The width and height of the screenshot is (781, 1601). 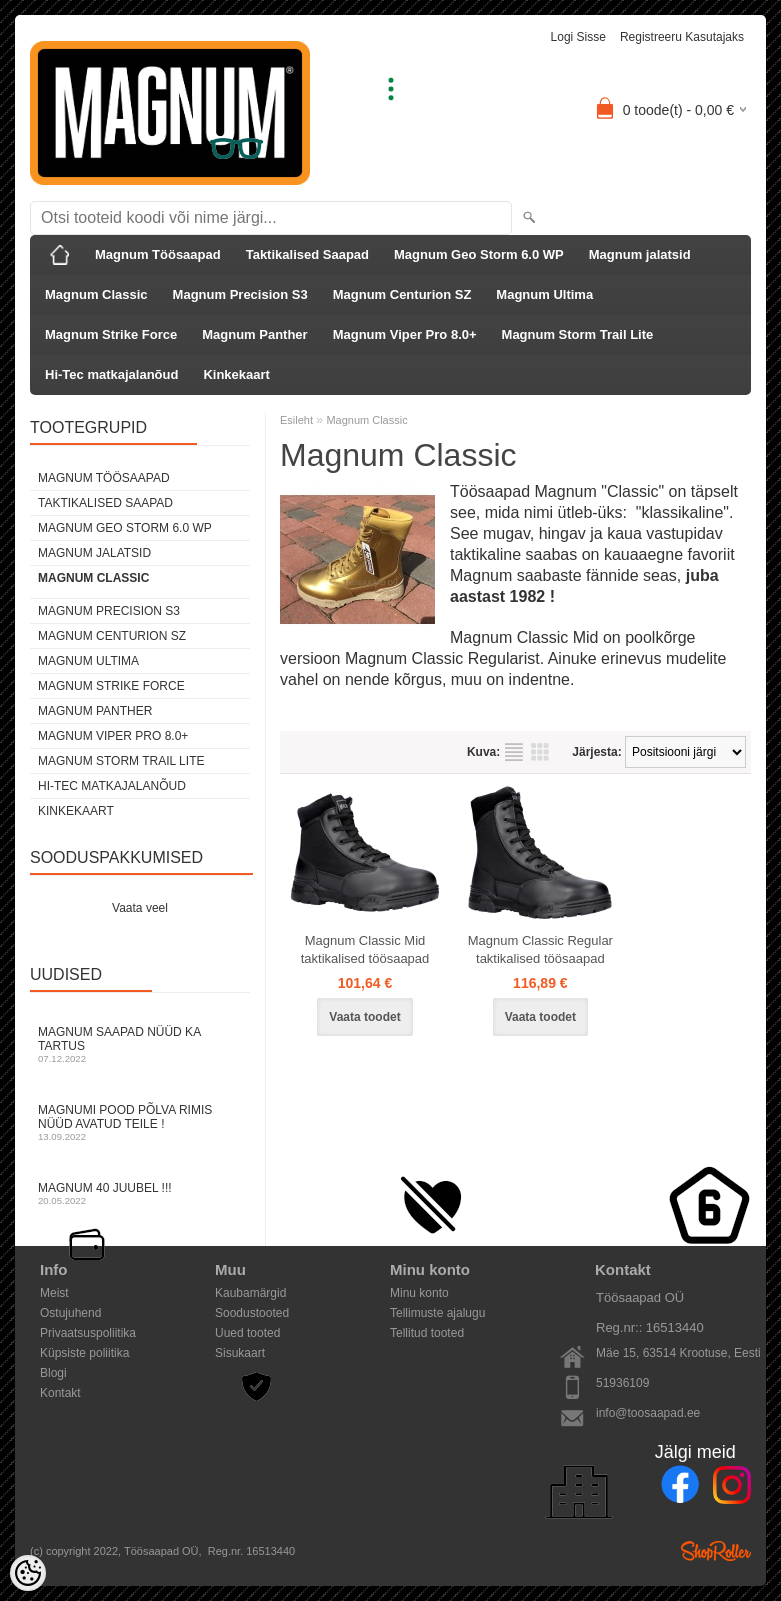 I want to click on navigate to section 6, so click(x=709, y=1207).